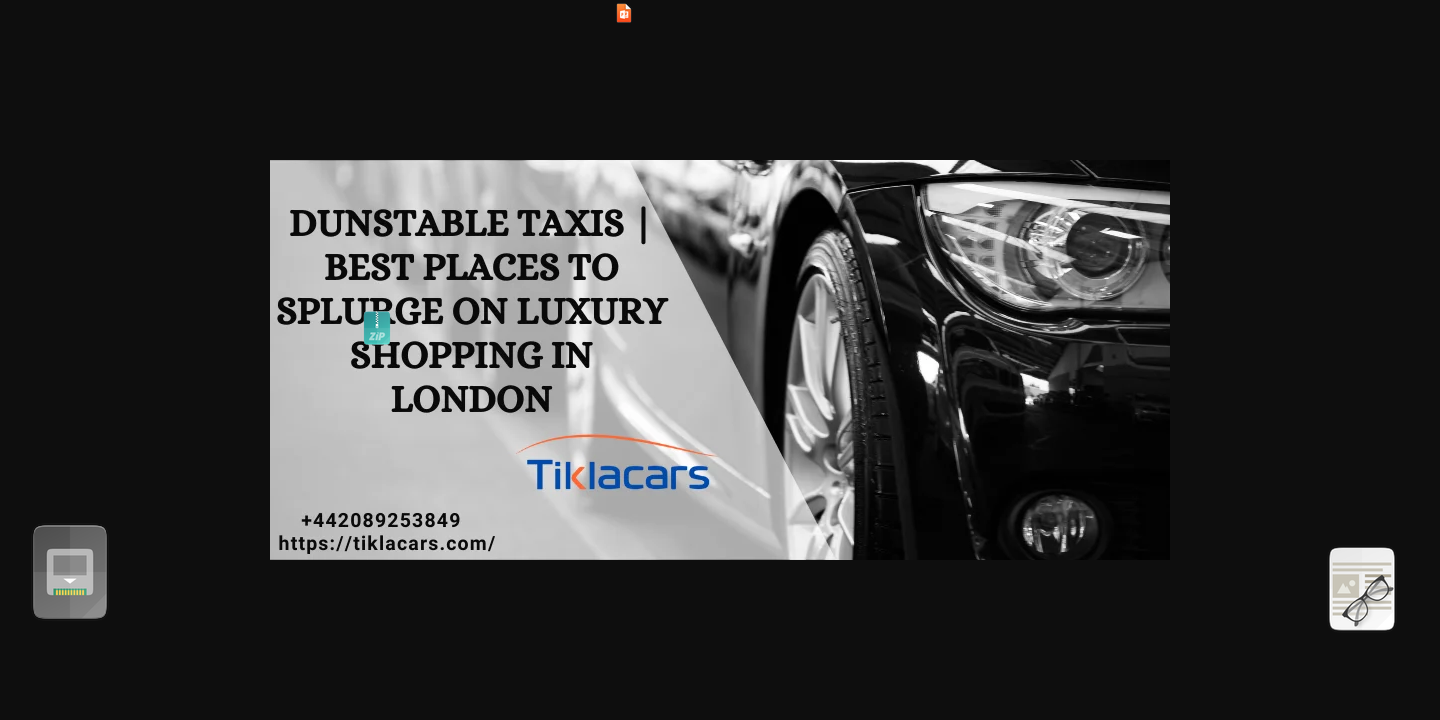 The image size is (1440, 720). What do you see at coordinates (1362, 589) in the screenshot?
I see `open documents viewer app` at bounding box center [1362, 589].